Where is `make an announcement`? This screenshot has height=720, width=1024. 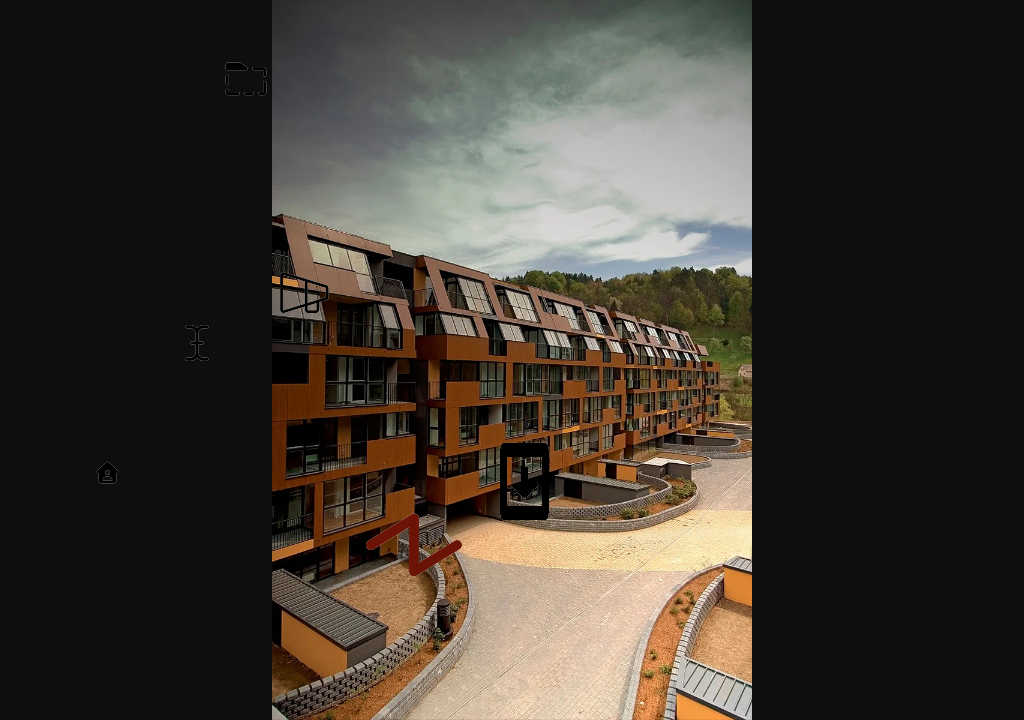
make an announcement is located at coordinates (302, 294).